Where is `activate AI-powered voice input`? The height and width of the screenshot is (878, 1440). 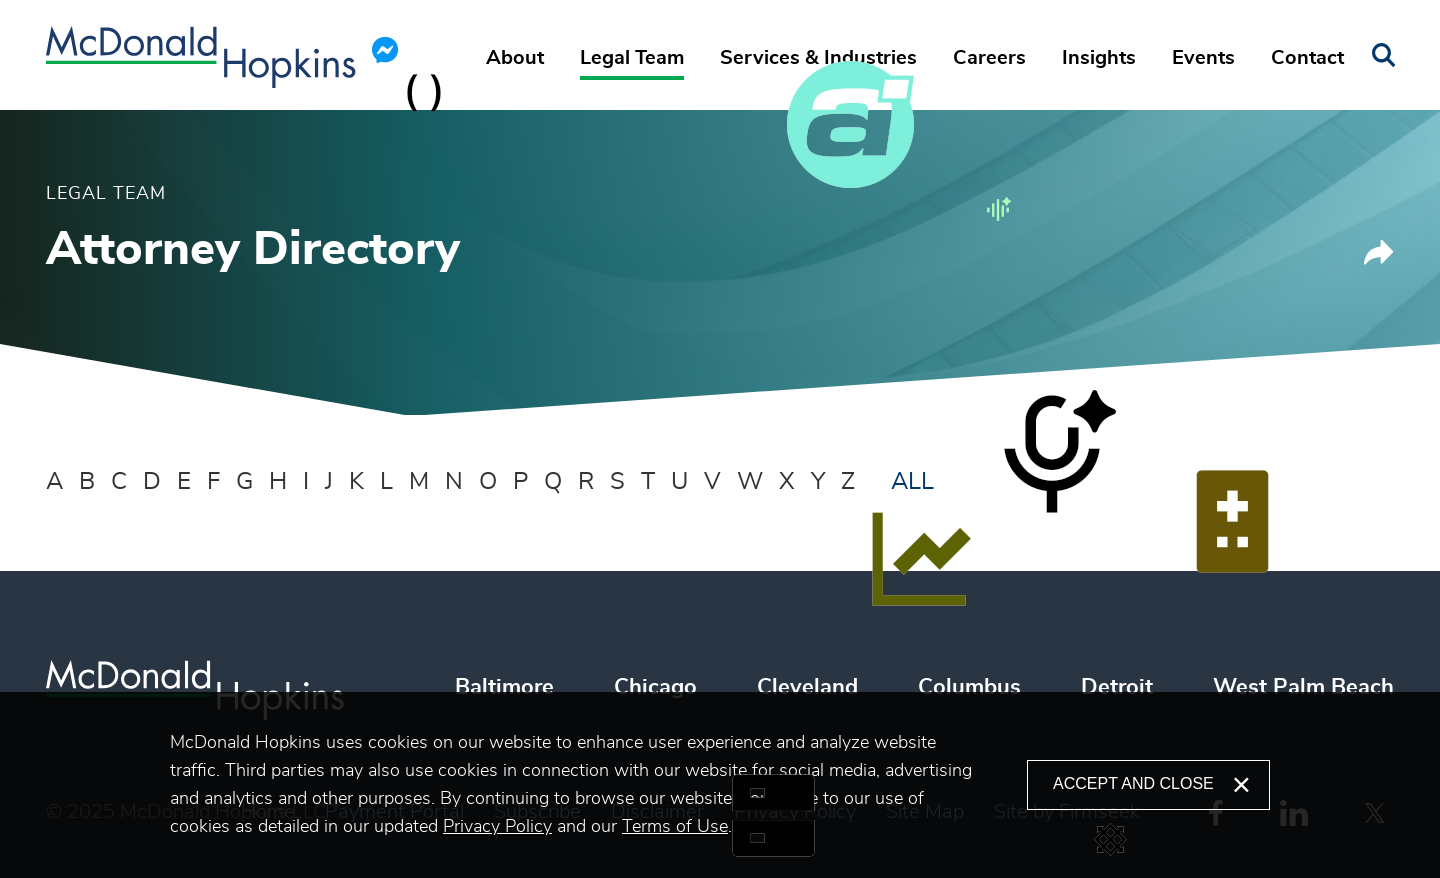 activate AI-powered voice input is located at coordinates (1052, 454).